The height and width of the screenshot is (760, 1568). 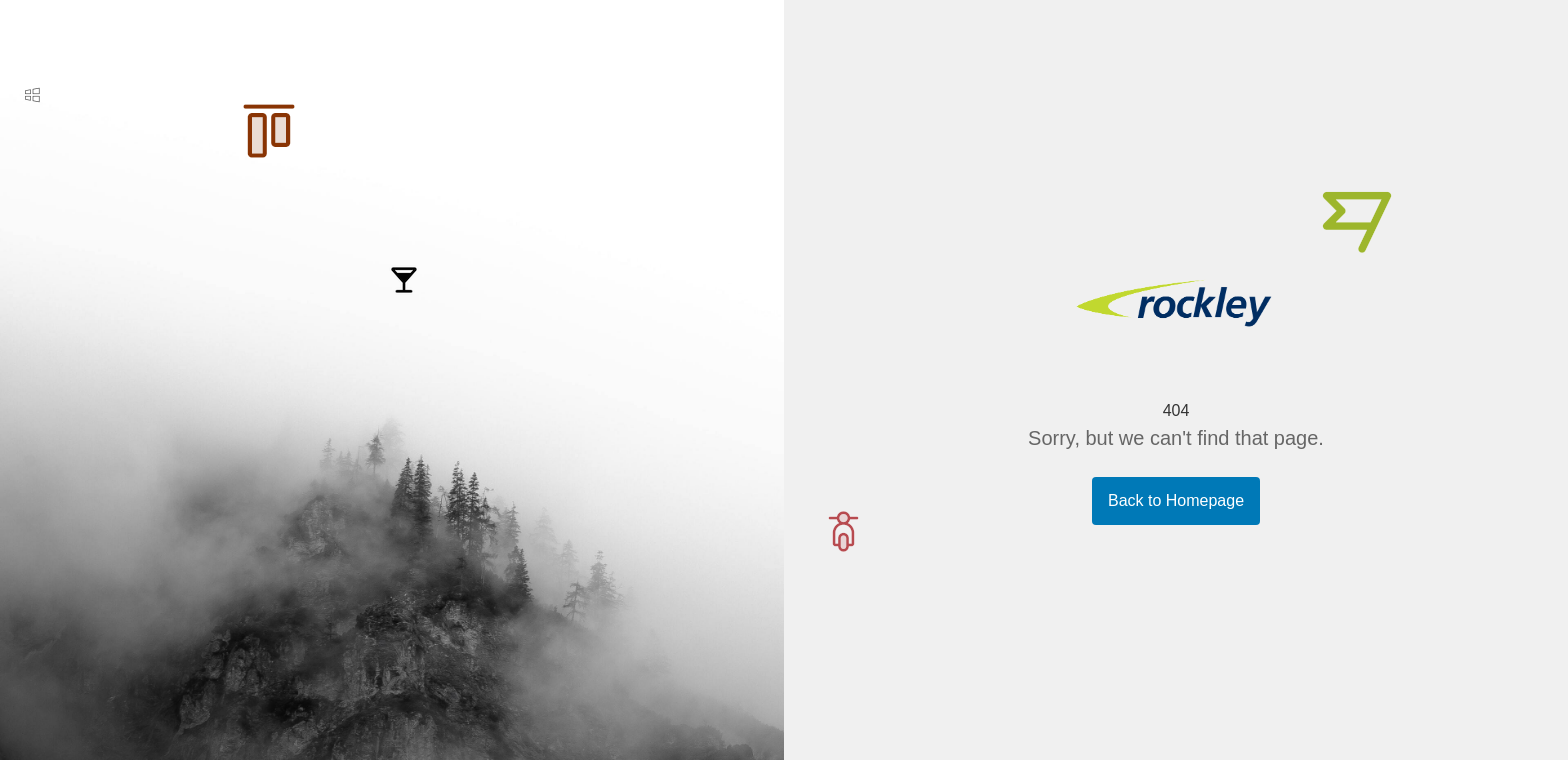 I want to click on find nearby bars or nightlife, so click(x=404, y=280).